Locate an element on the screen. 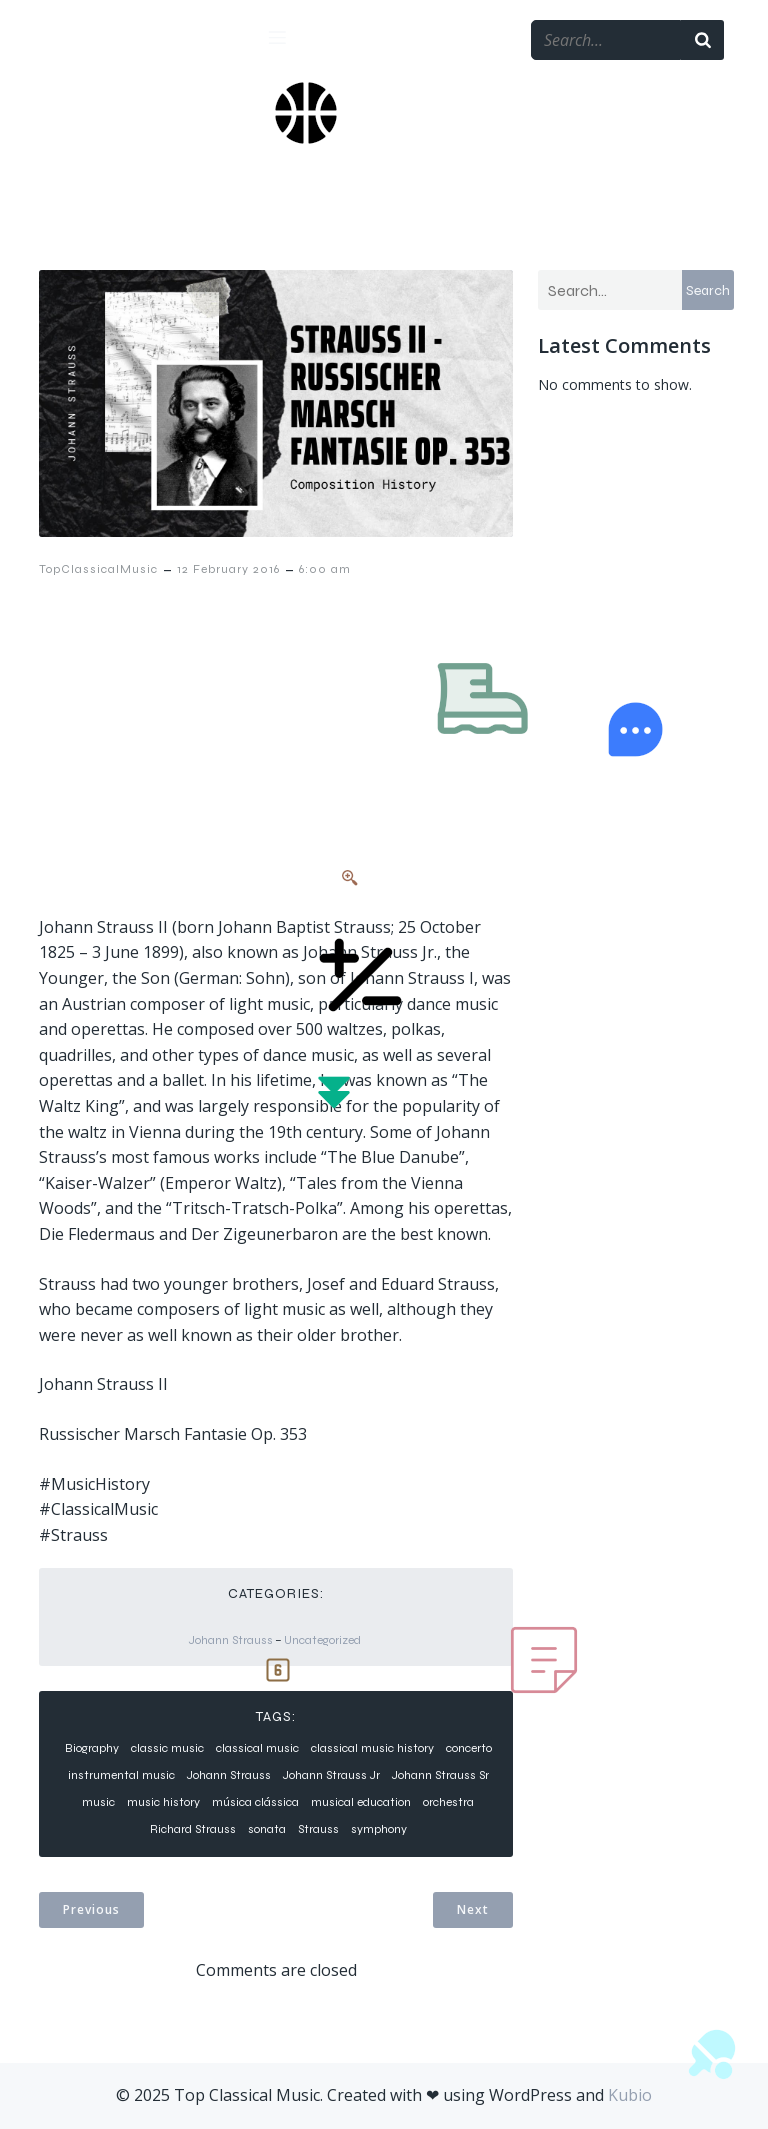 Image resolution: width=768 pixels, height=2129 pixels. expand all sections or content is located at coordinates (334, 1091).